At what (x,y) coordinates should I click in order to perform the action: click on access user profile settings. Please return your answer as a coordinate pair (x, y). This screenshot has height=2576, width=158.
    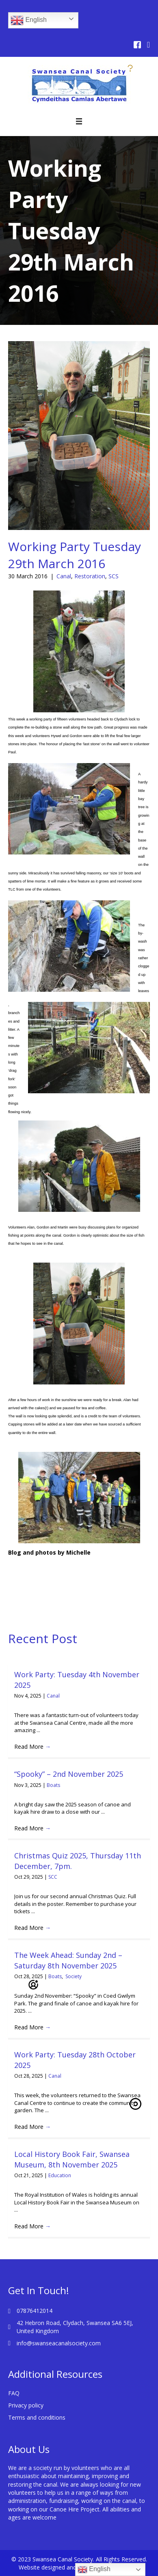
    Looking at the image, I should click on (33, 1985).